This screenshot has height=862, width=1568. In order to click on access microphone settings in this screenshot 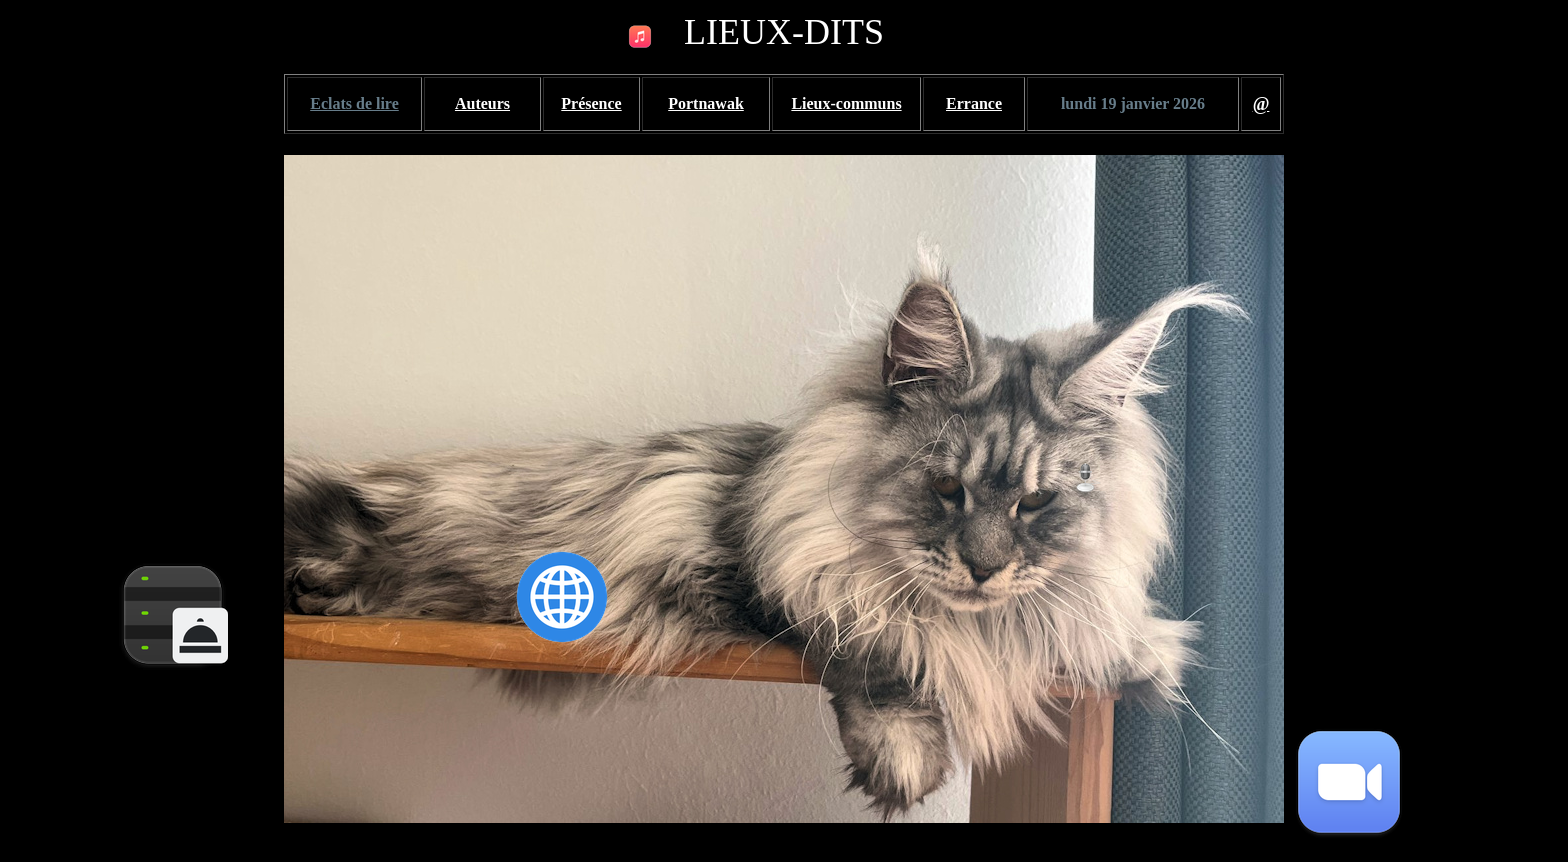, I will do `click(1086, 477)`.